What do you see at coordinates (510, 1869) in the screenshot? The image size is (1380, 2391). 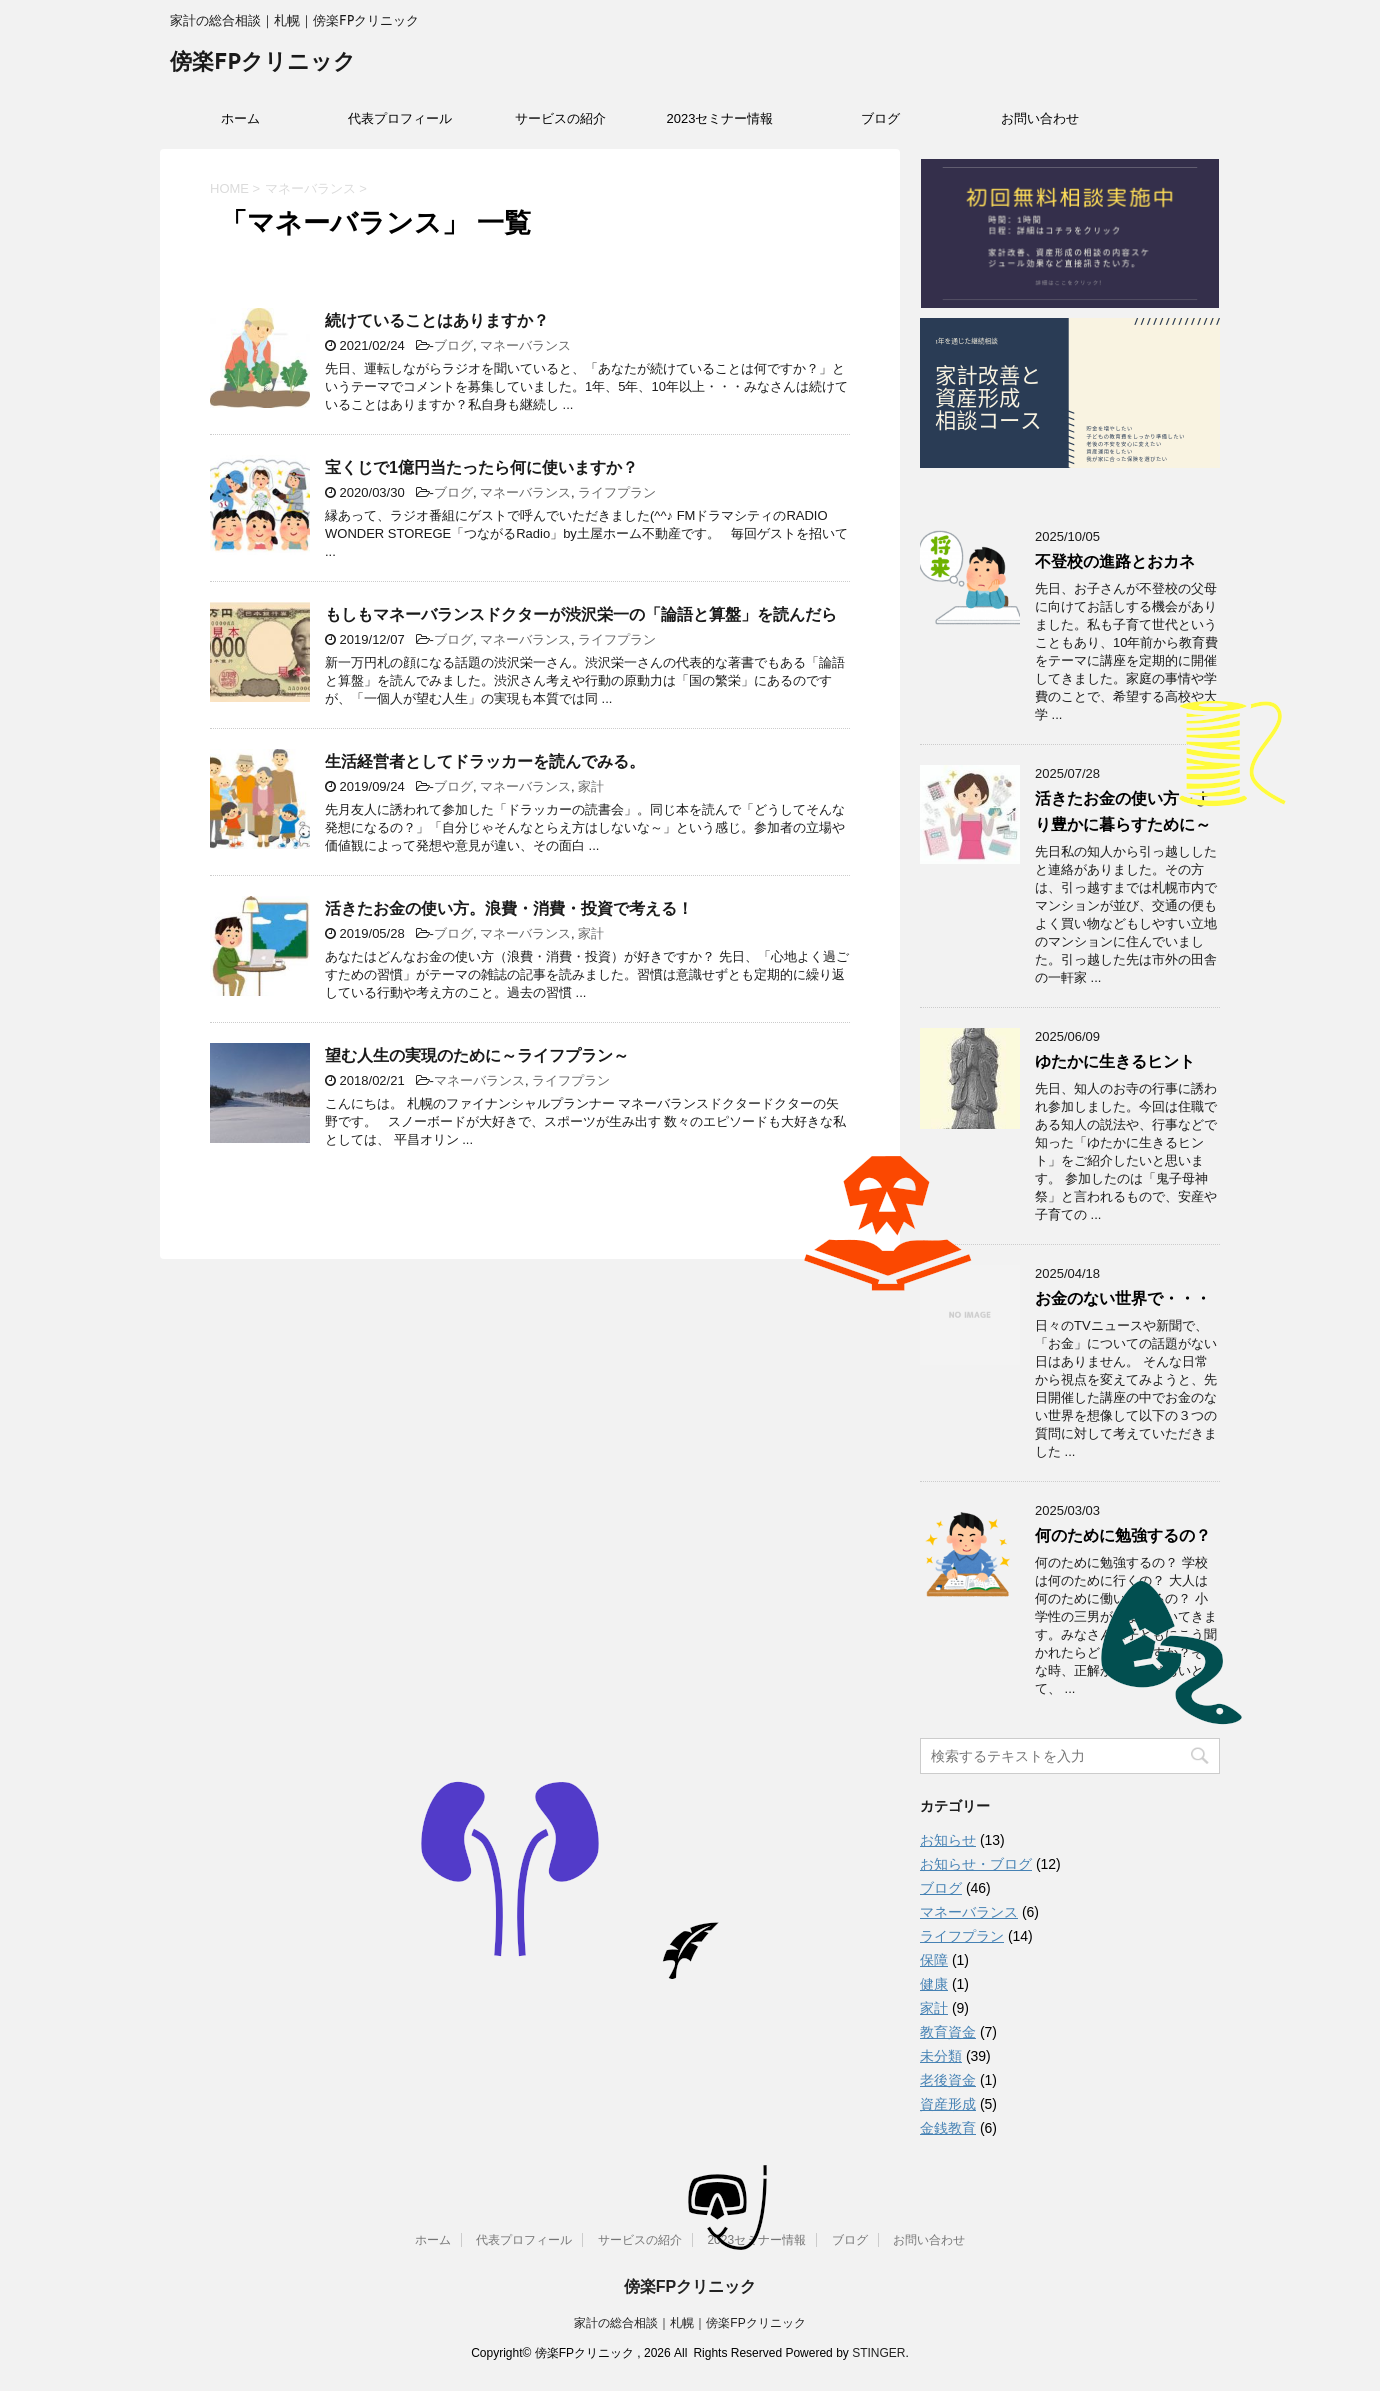 I see `view kidney health information` at bounding box center [510, 1869].